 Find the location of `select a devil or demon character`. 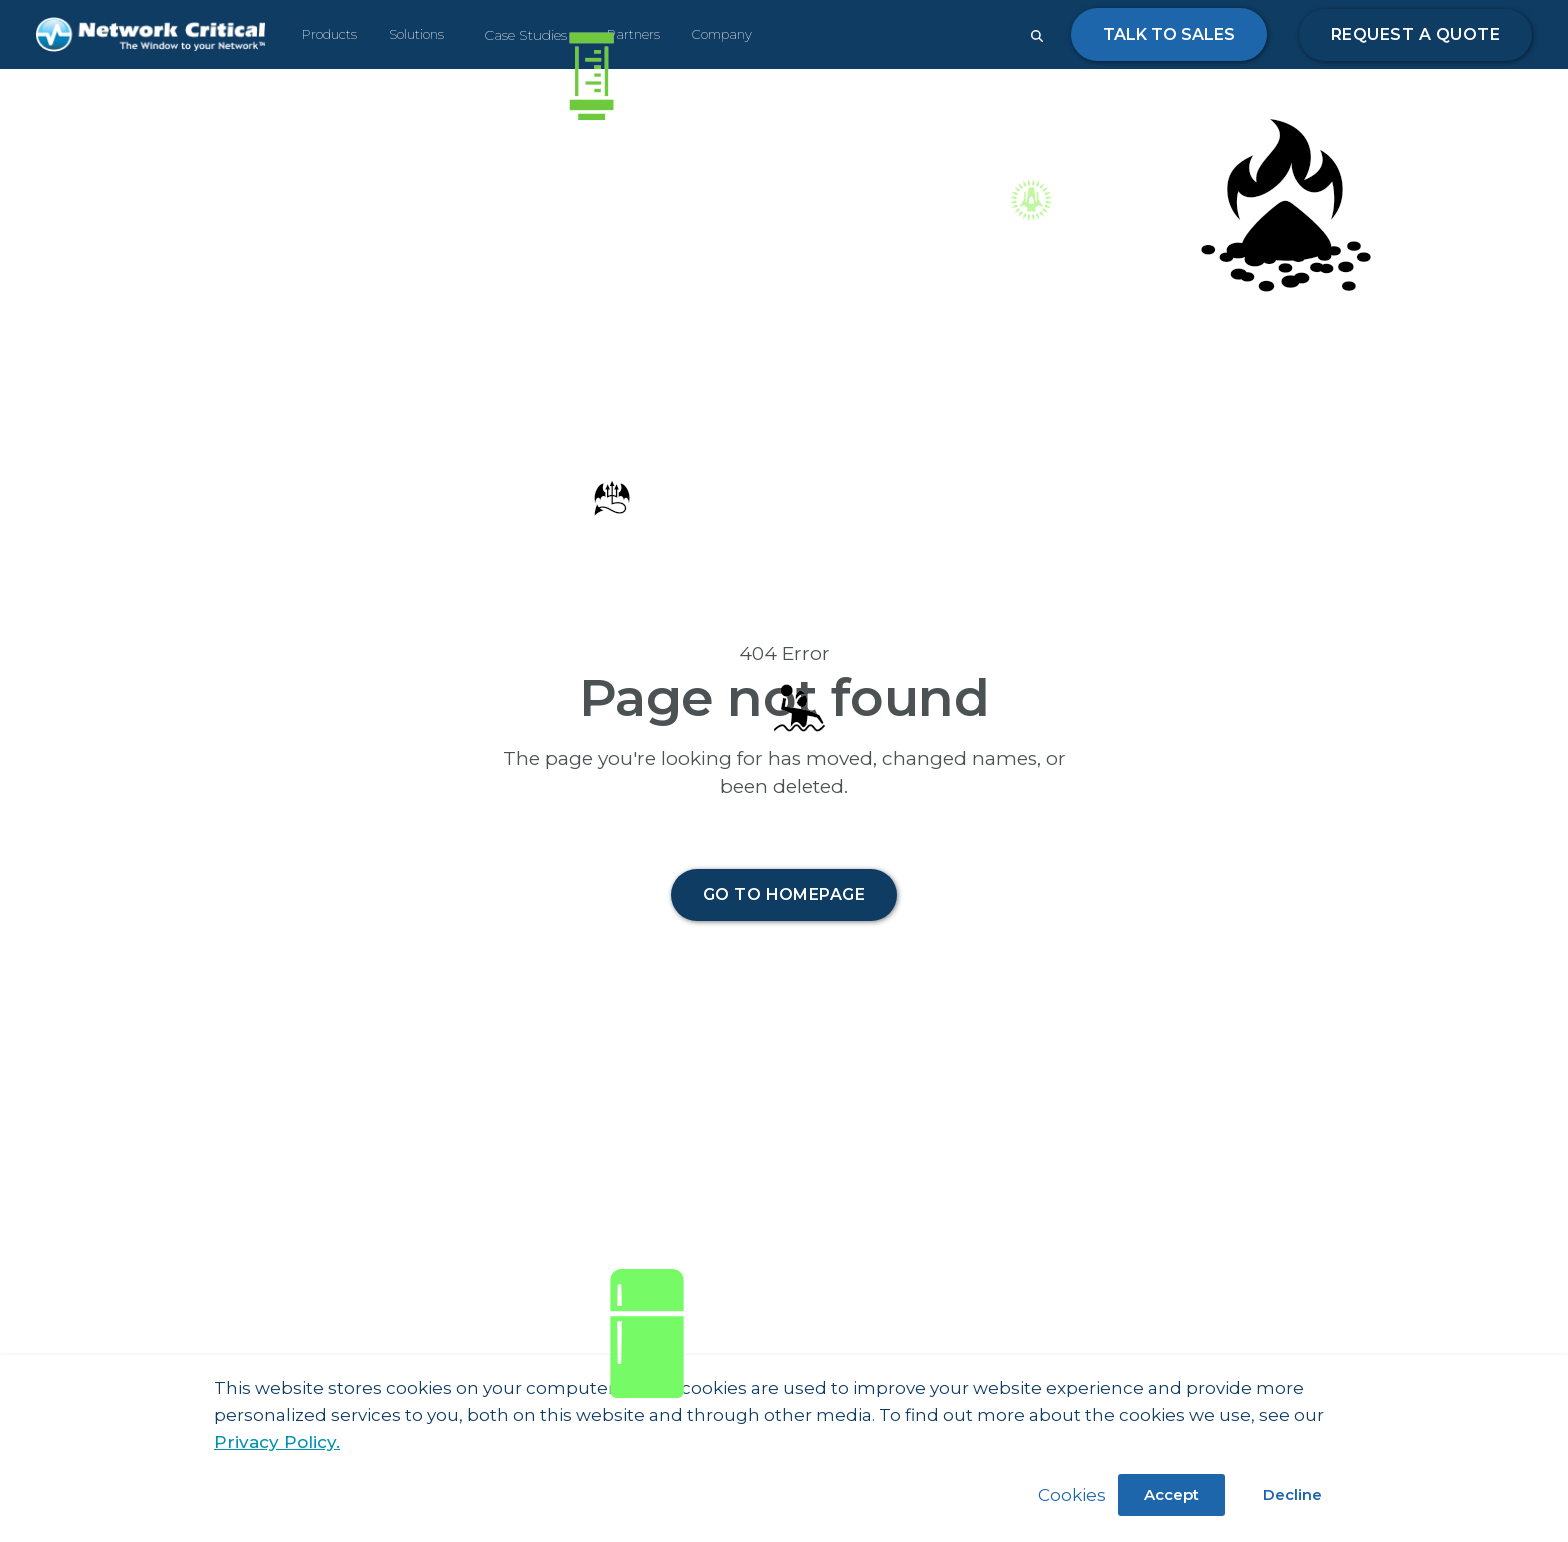

select a devil or demon character is located at coordinates (612, 498).